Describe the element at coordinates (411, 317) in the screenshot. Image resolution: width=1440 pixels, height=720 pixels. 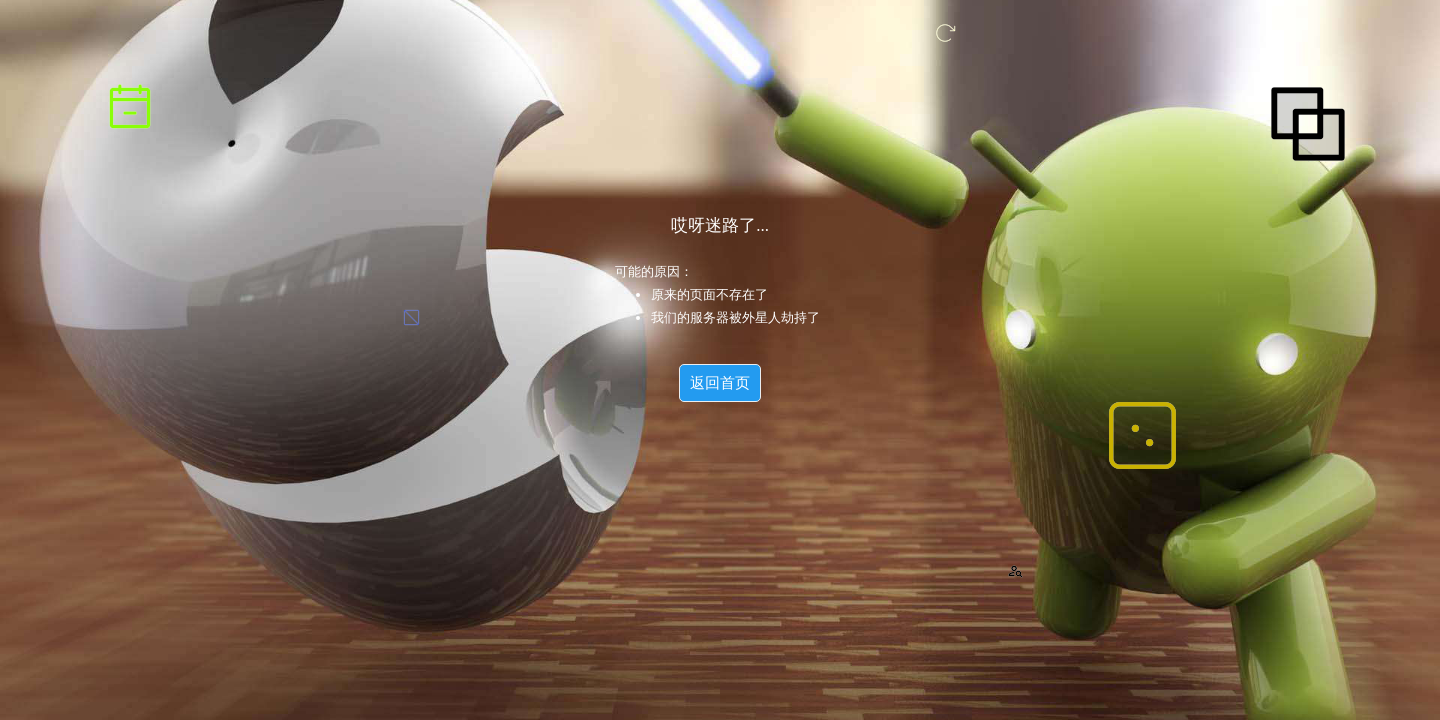
I see `placeholder for missing or unloaded image content` at that location.